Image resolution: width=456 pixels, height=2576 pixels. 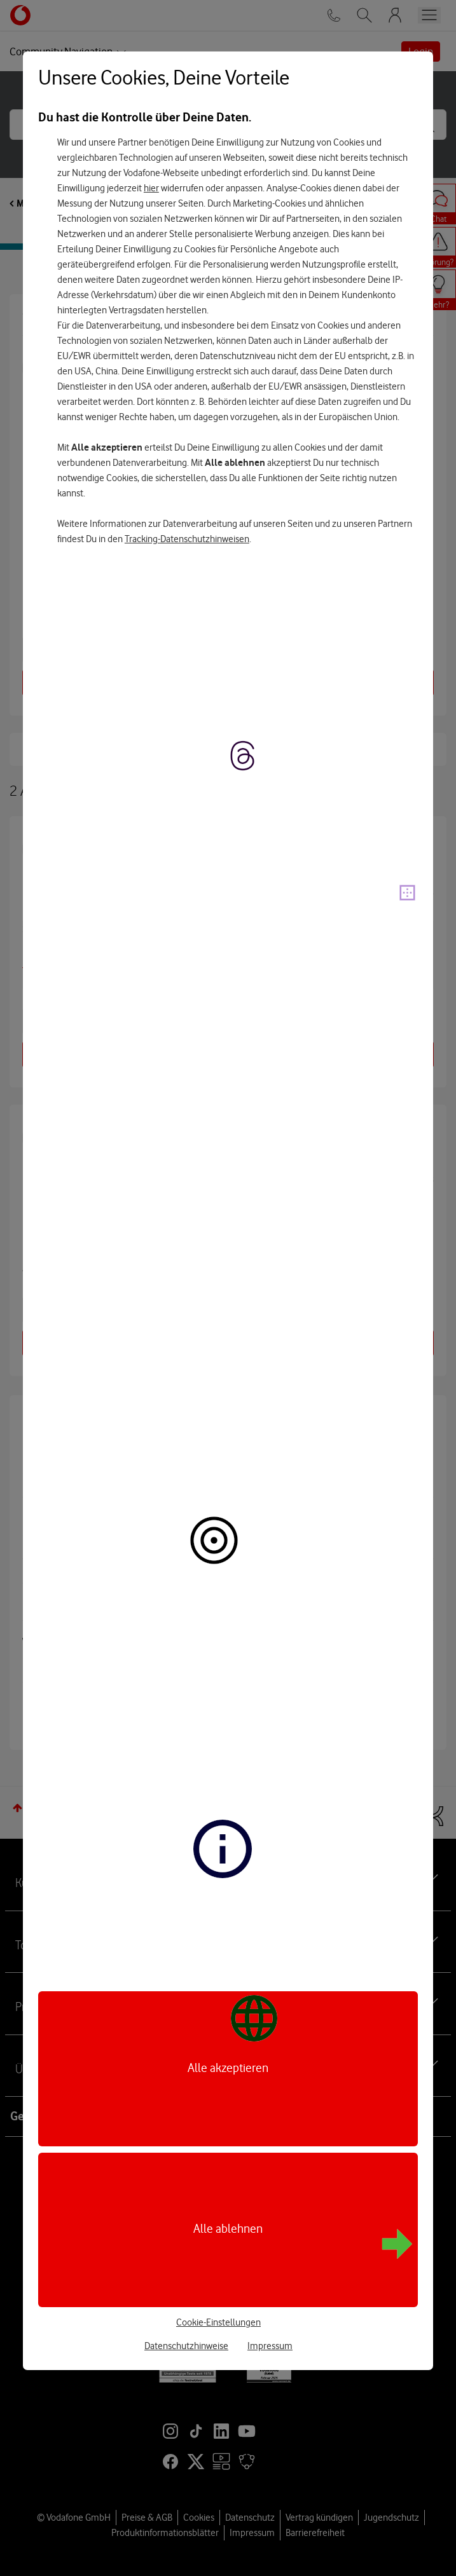 I want to click on apply outer border to selection, so click(x=407, y=892).